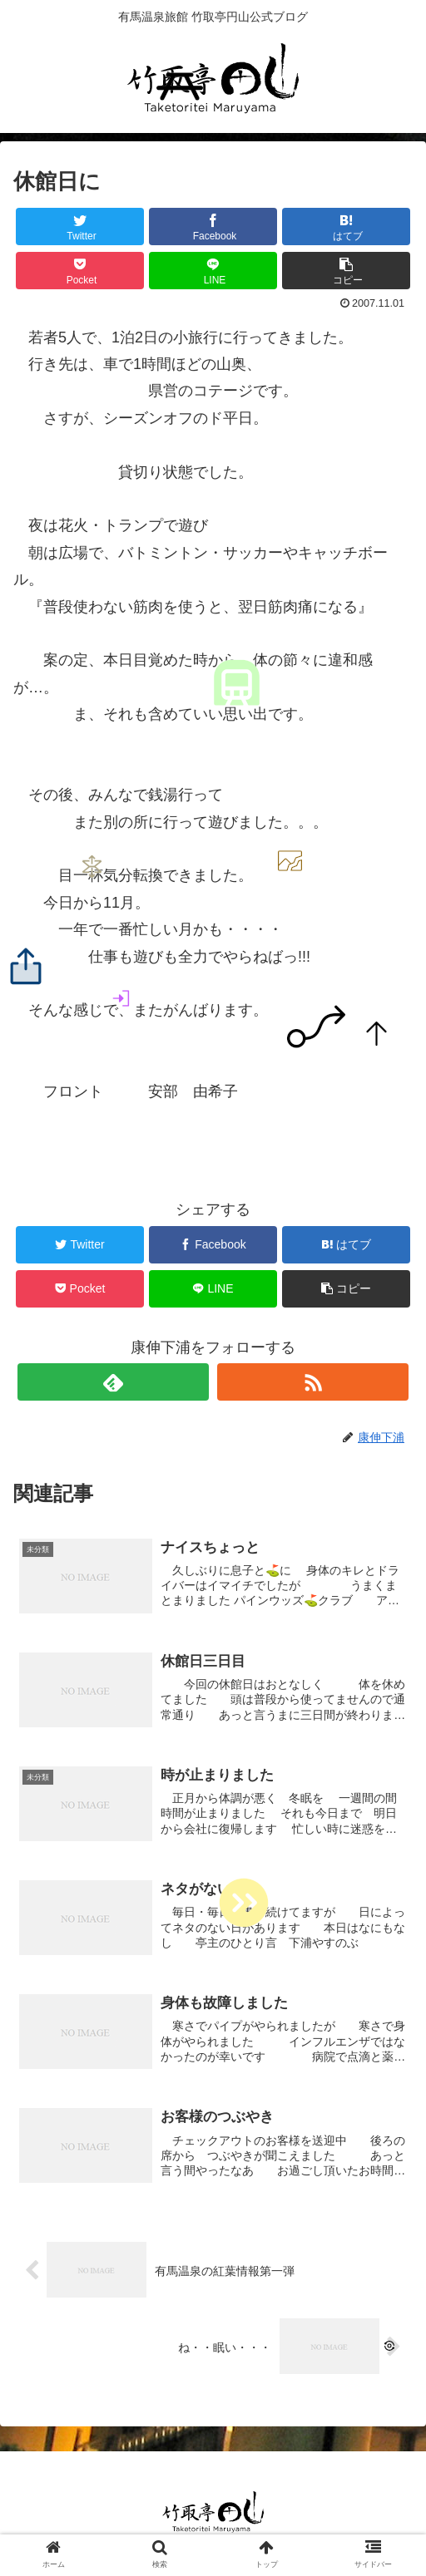 The height and width of the screenshot is (2576, 426). Describe the element at coordinates (236, 684) in the screenshot. I see `access subway or metro transit information` at that location.